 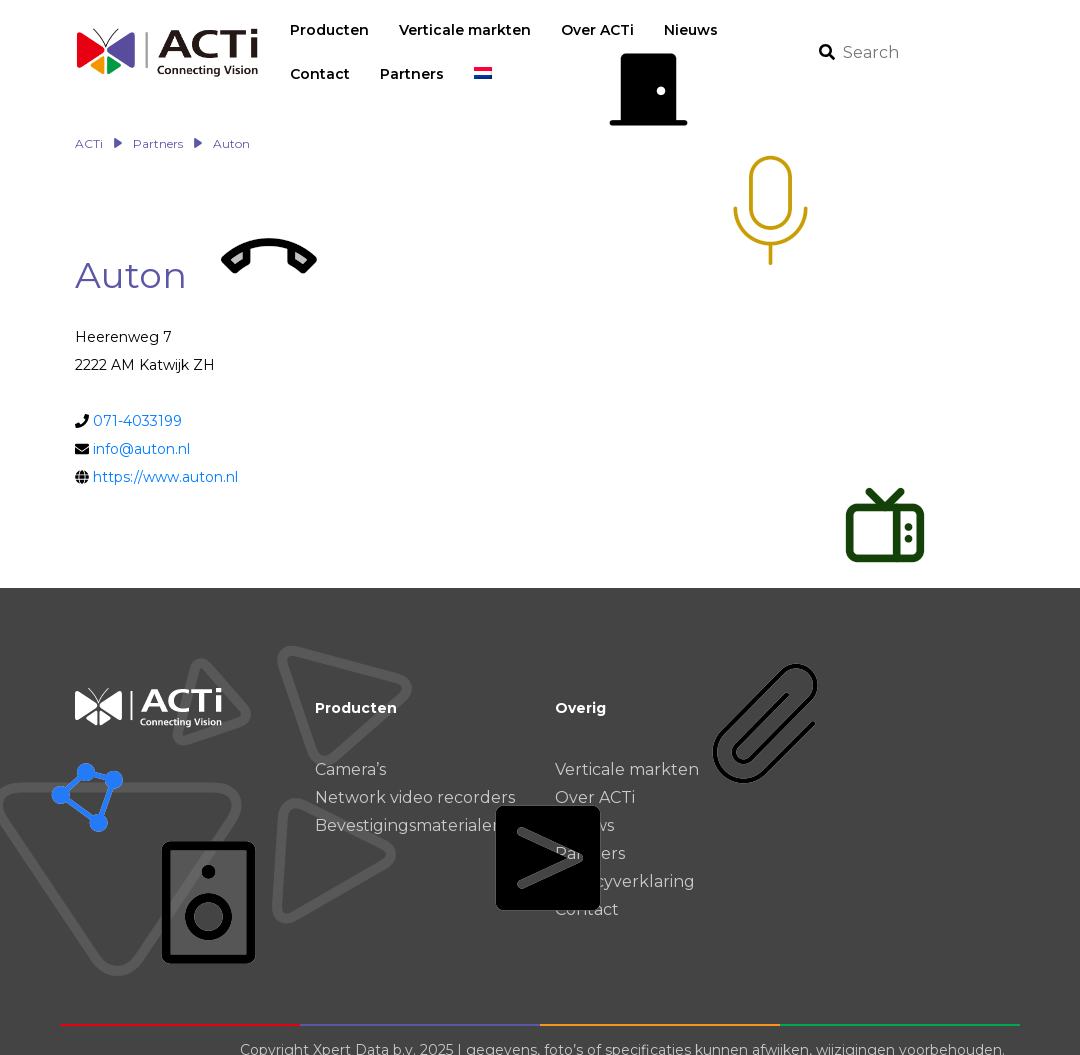 What do you see at coordinates (269, 258) in the screenshot?
I see `end the current phone call` at bounding box center [269, 258].